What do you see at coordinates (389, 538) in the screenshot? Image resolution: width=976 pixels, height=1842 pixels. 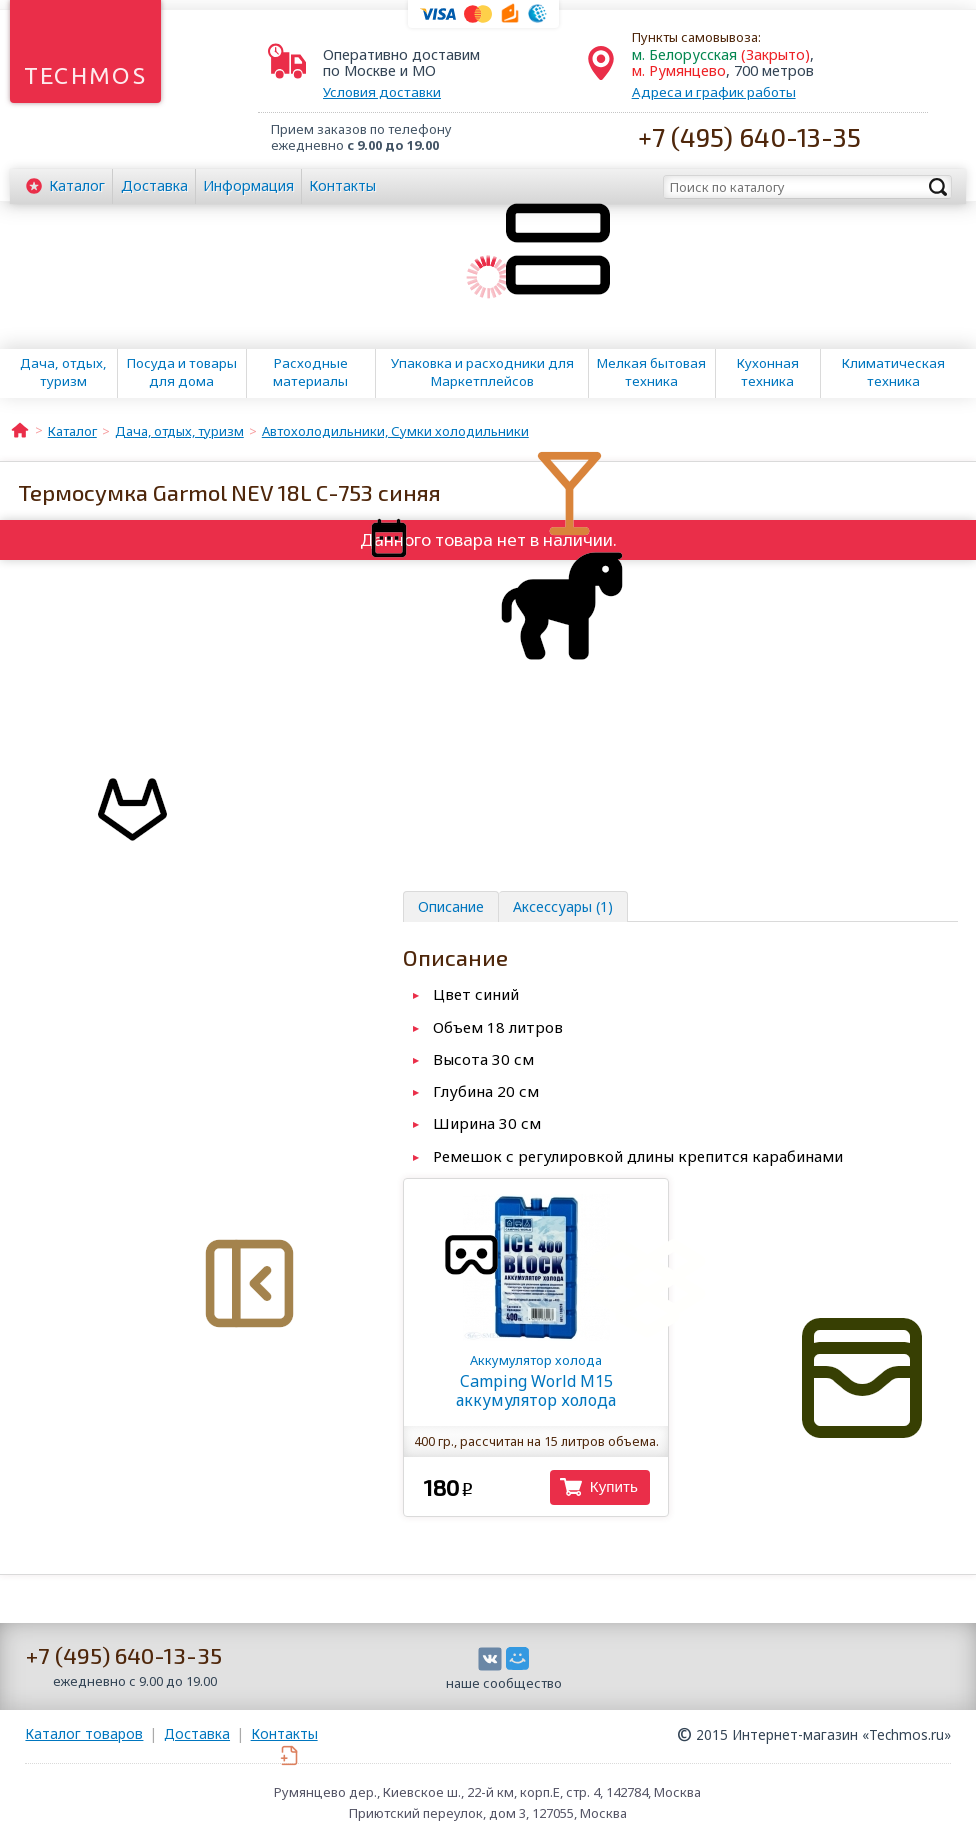 I see `select a date range` at bounding box center [389, 538].